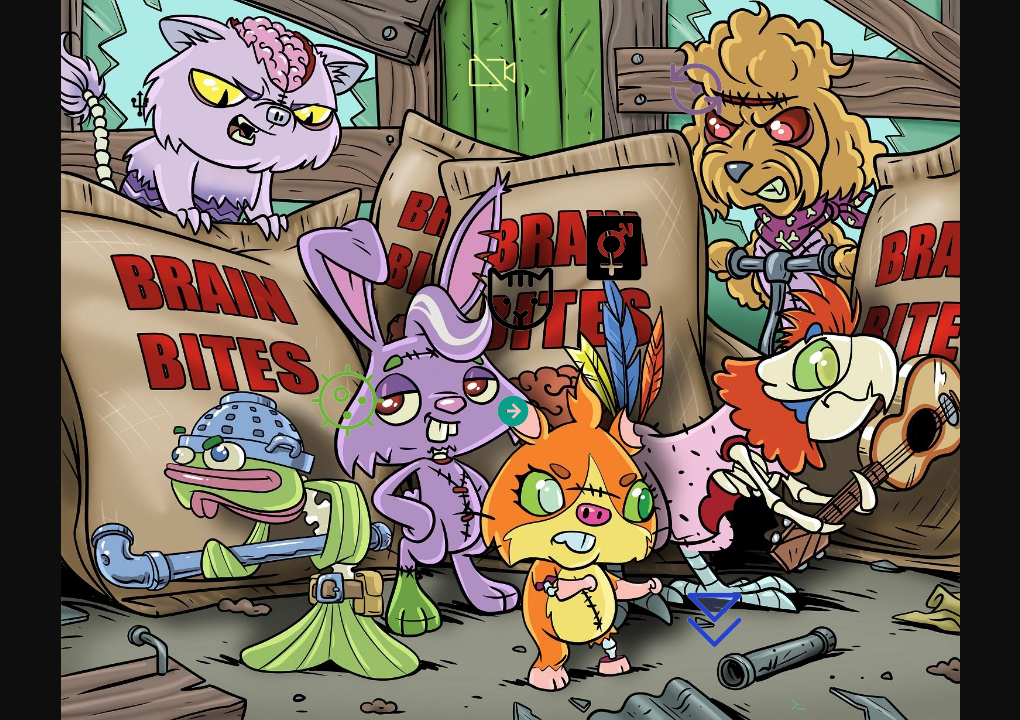 The width and height of the screenshot is (1020, 720). What do you see at coordinates (490, 72) in the screenshot?
I see `turn off camera or disable video` at bounding box center [490, 72].